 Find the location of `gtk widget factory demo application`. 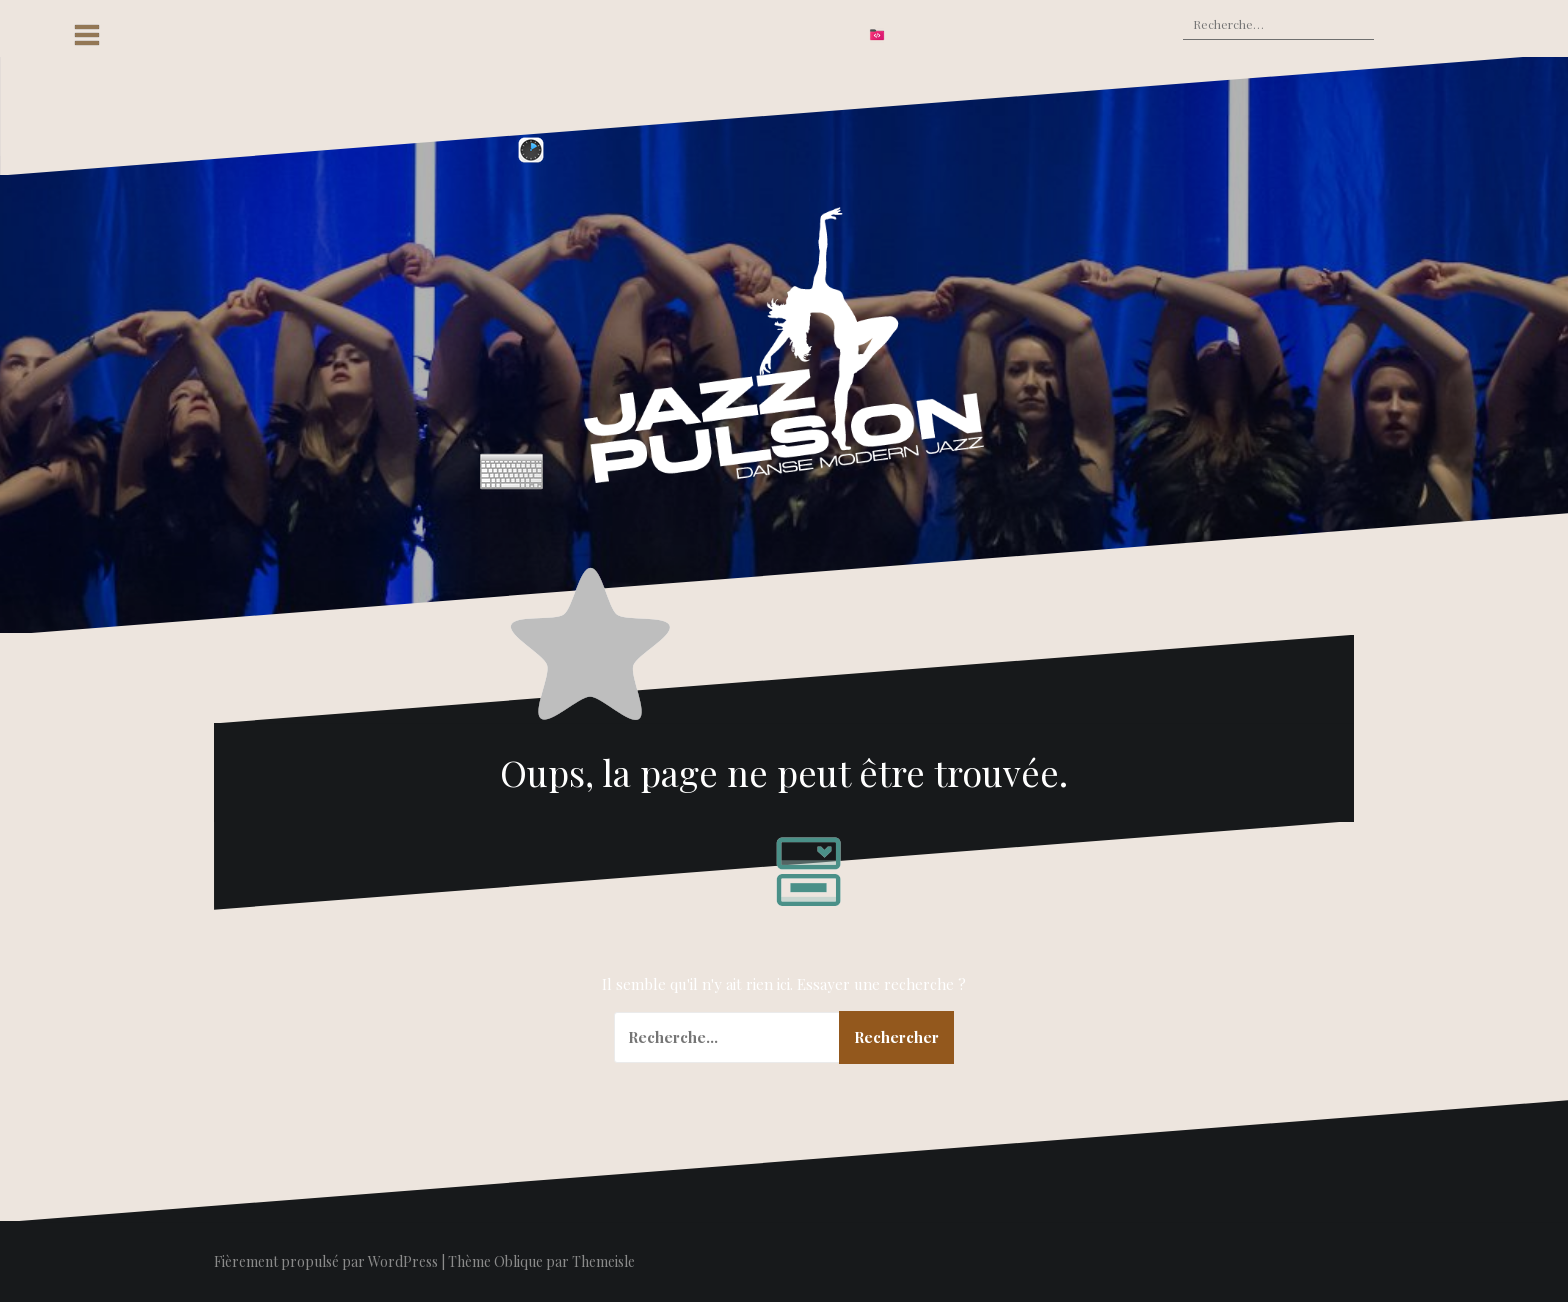

gtk widget factory demo application is located at coordinates (808, 869).